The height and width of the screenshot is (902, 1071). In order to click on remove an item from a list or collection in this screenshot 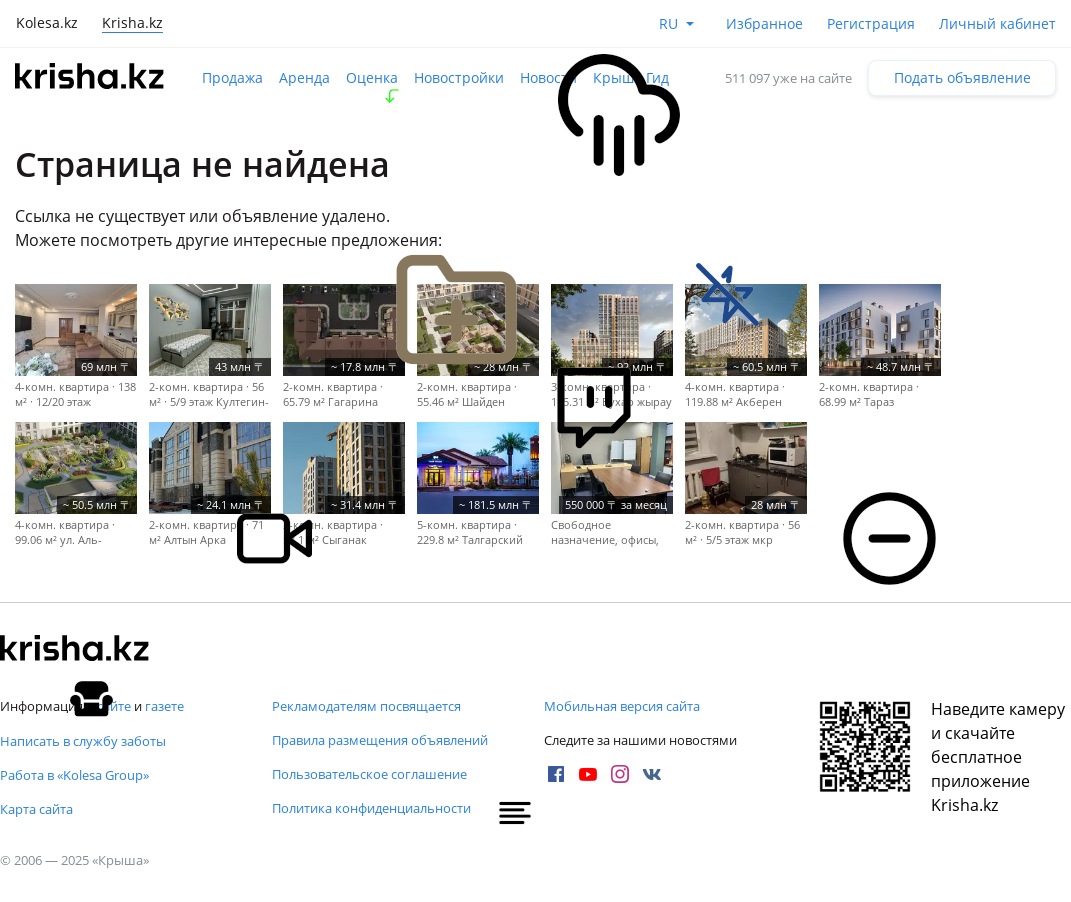, I will do `click(889, 538)`.